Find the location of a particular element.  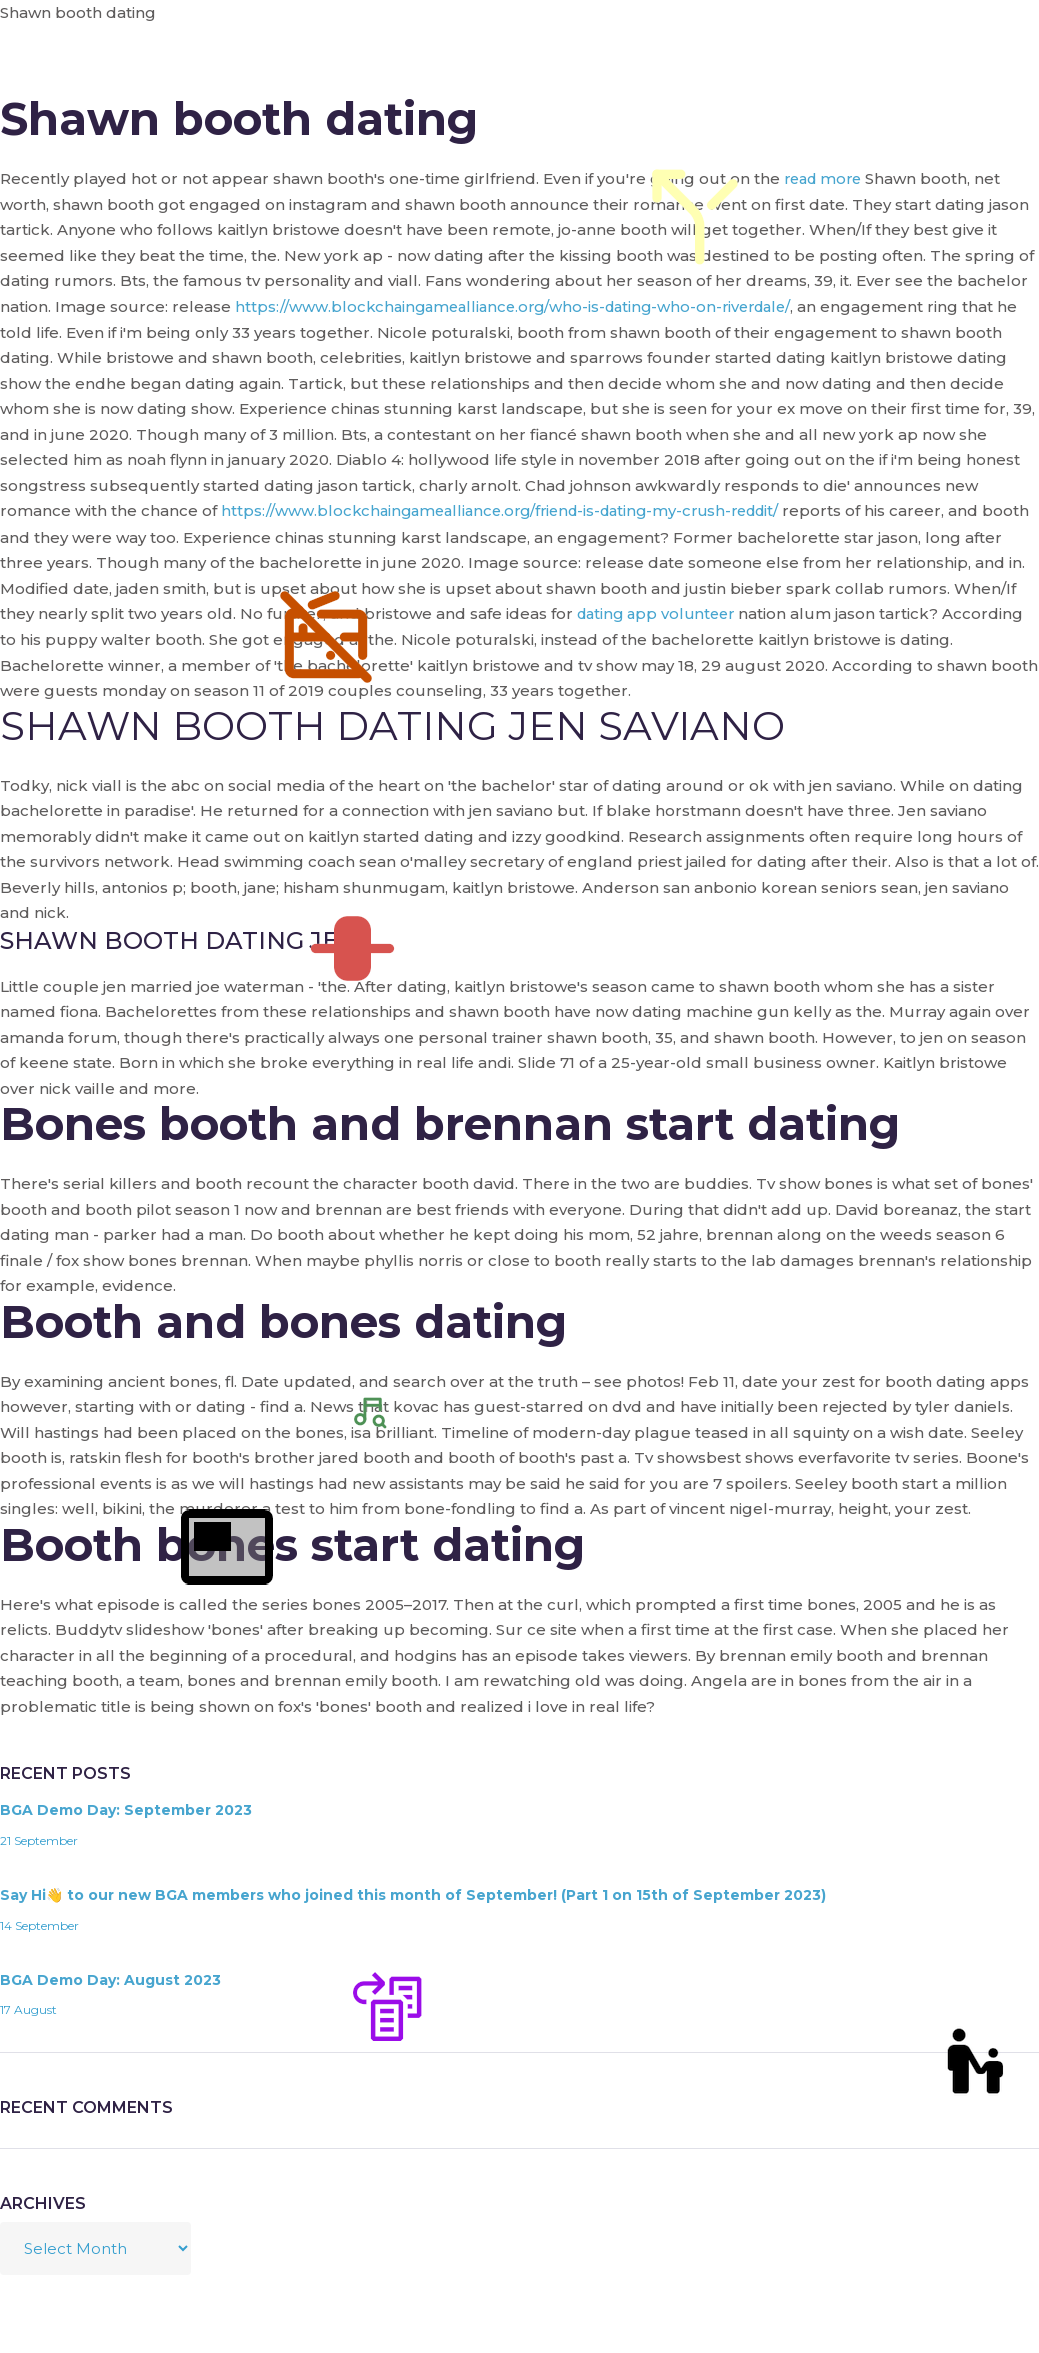

indicates child supervision required is located at coordinates (977, 2061).